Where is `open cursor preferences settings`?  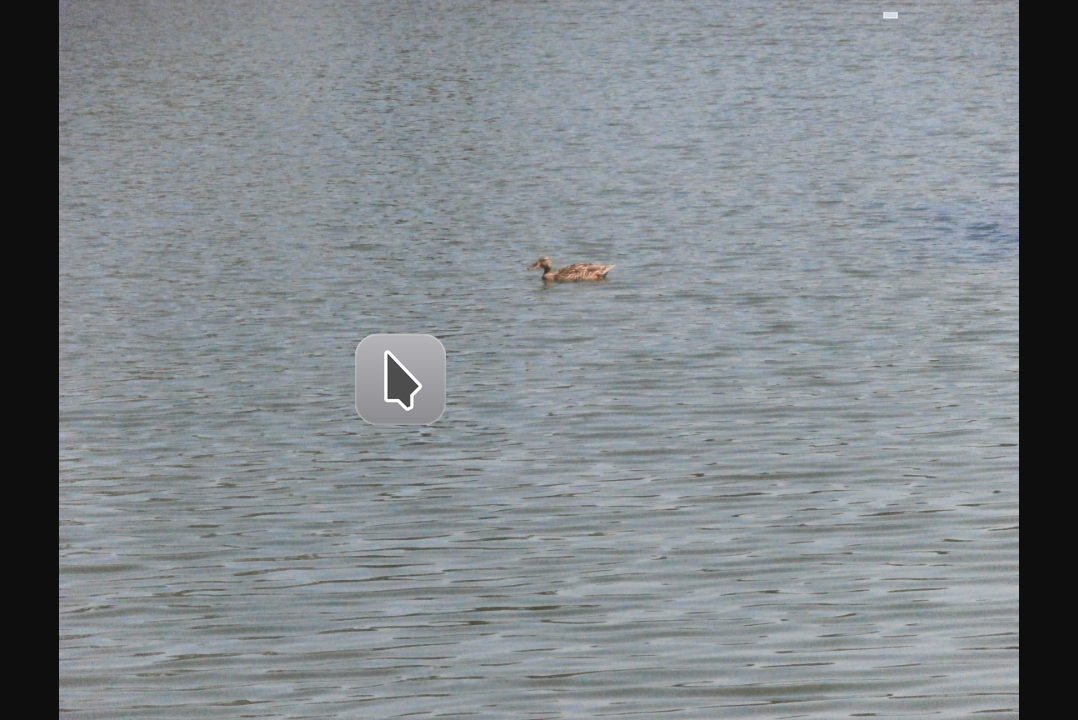
open cursor preferences settings is located at coordinates (400, 379).